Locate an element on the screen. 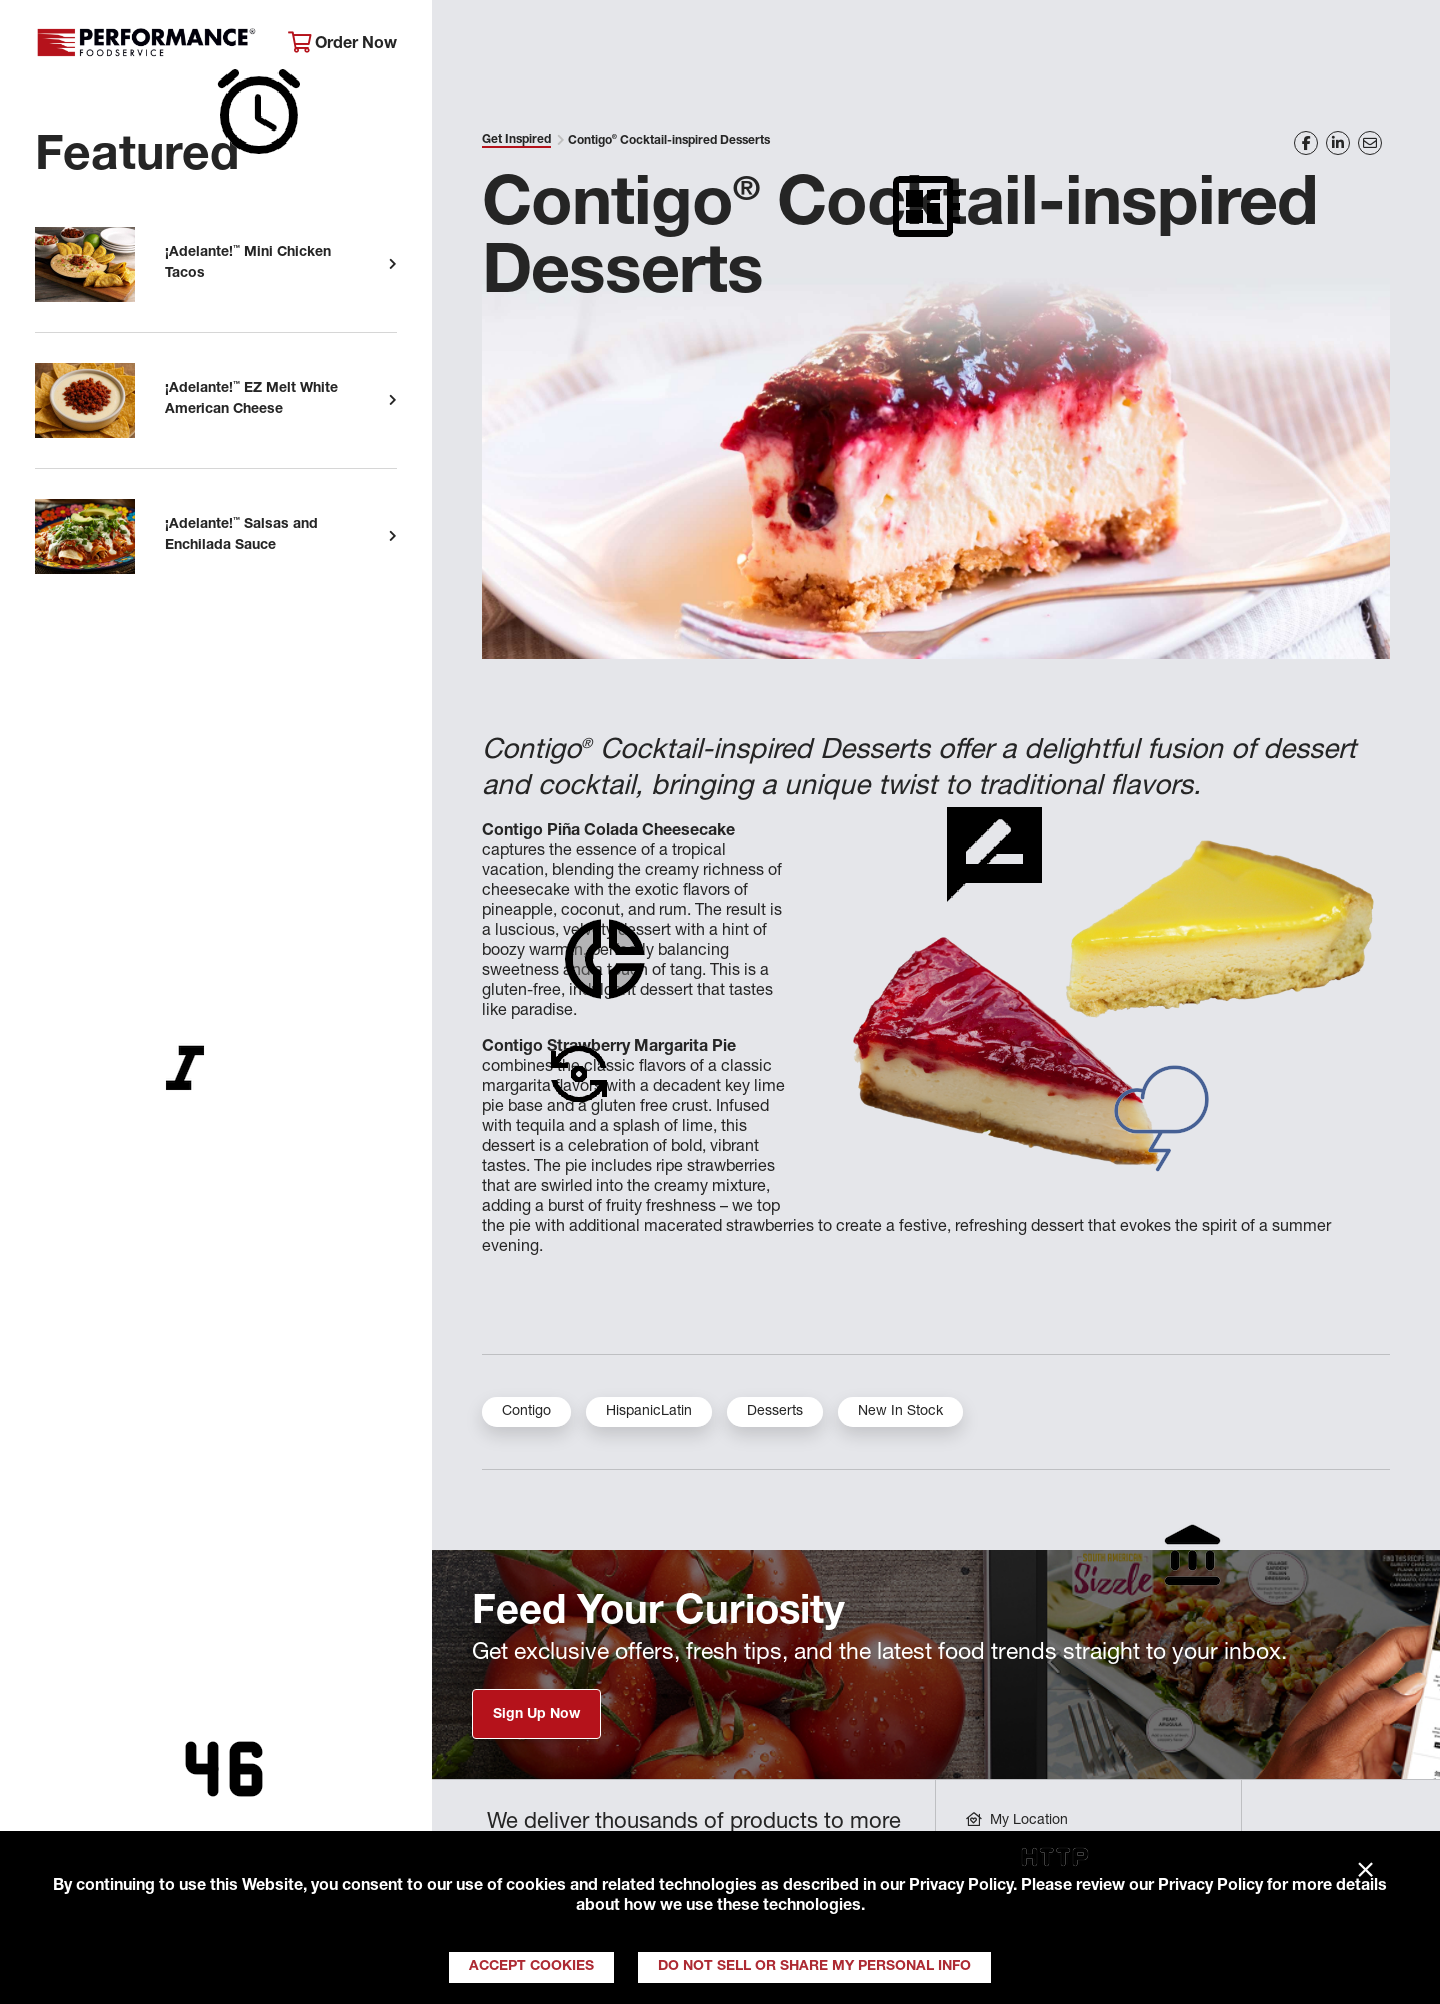  indicates a web link or URL is located at coordinates (1055, 1857).